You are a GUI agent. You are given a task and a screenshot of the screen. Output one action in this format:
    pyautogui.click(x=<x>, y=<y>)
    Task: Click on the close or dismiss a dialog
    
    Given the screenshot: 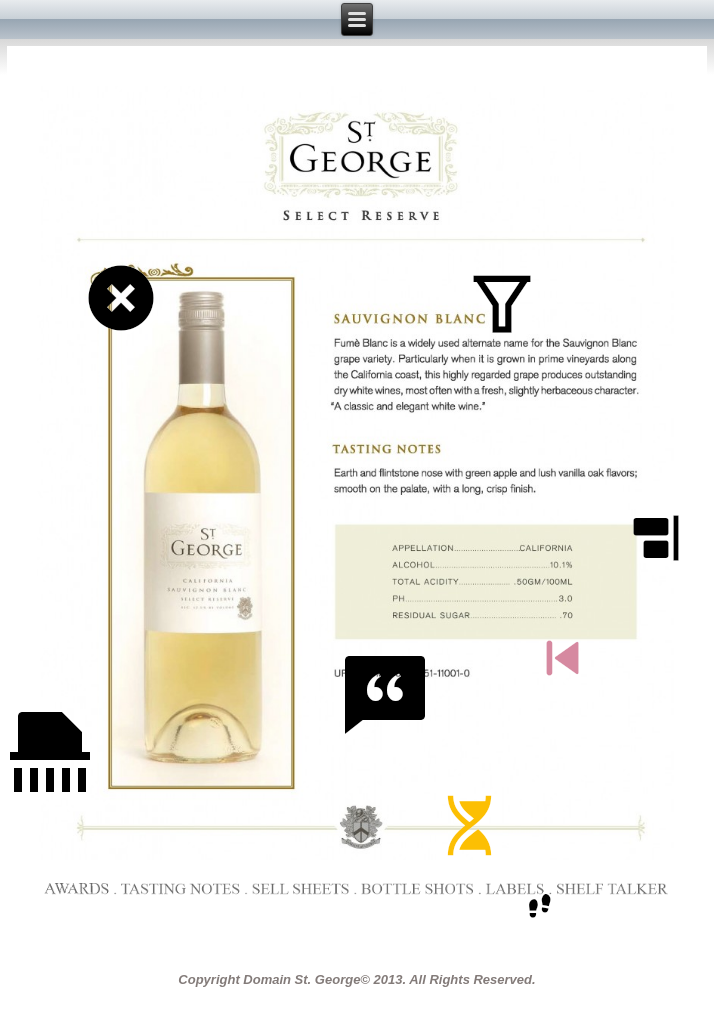 What is the action you would take?
    pyautogui.click(x=121, y=298)
    